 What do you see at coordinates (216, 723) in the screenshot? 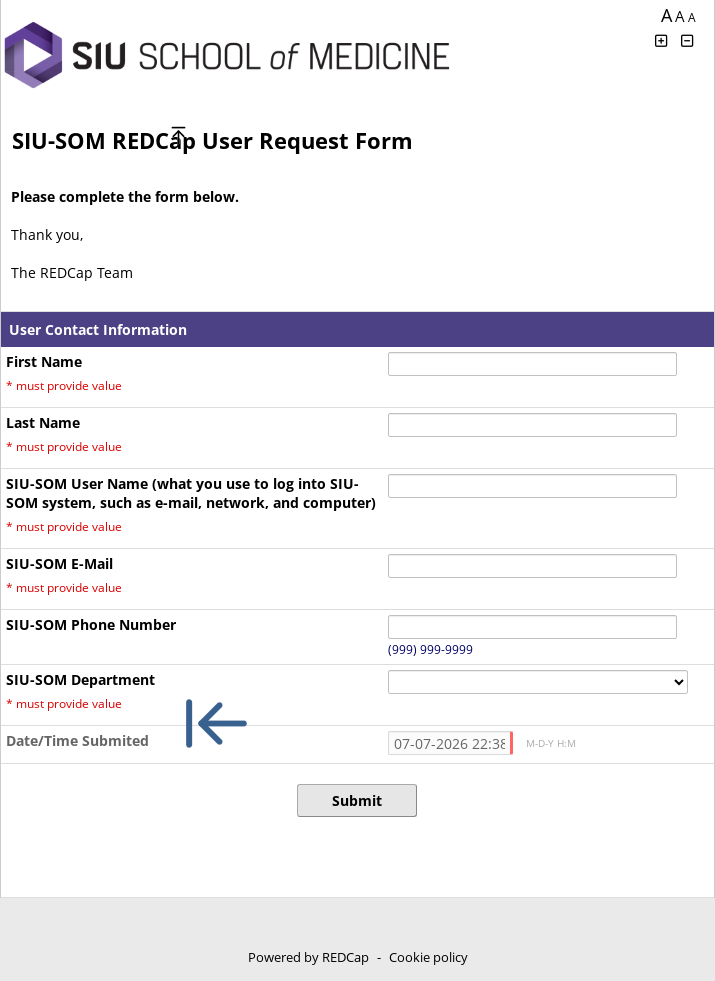
I see `navigate to the beginning of content` at bounding box center [216, 723].